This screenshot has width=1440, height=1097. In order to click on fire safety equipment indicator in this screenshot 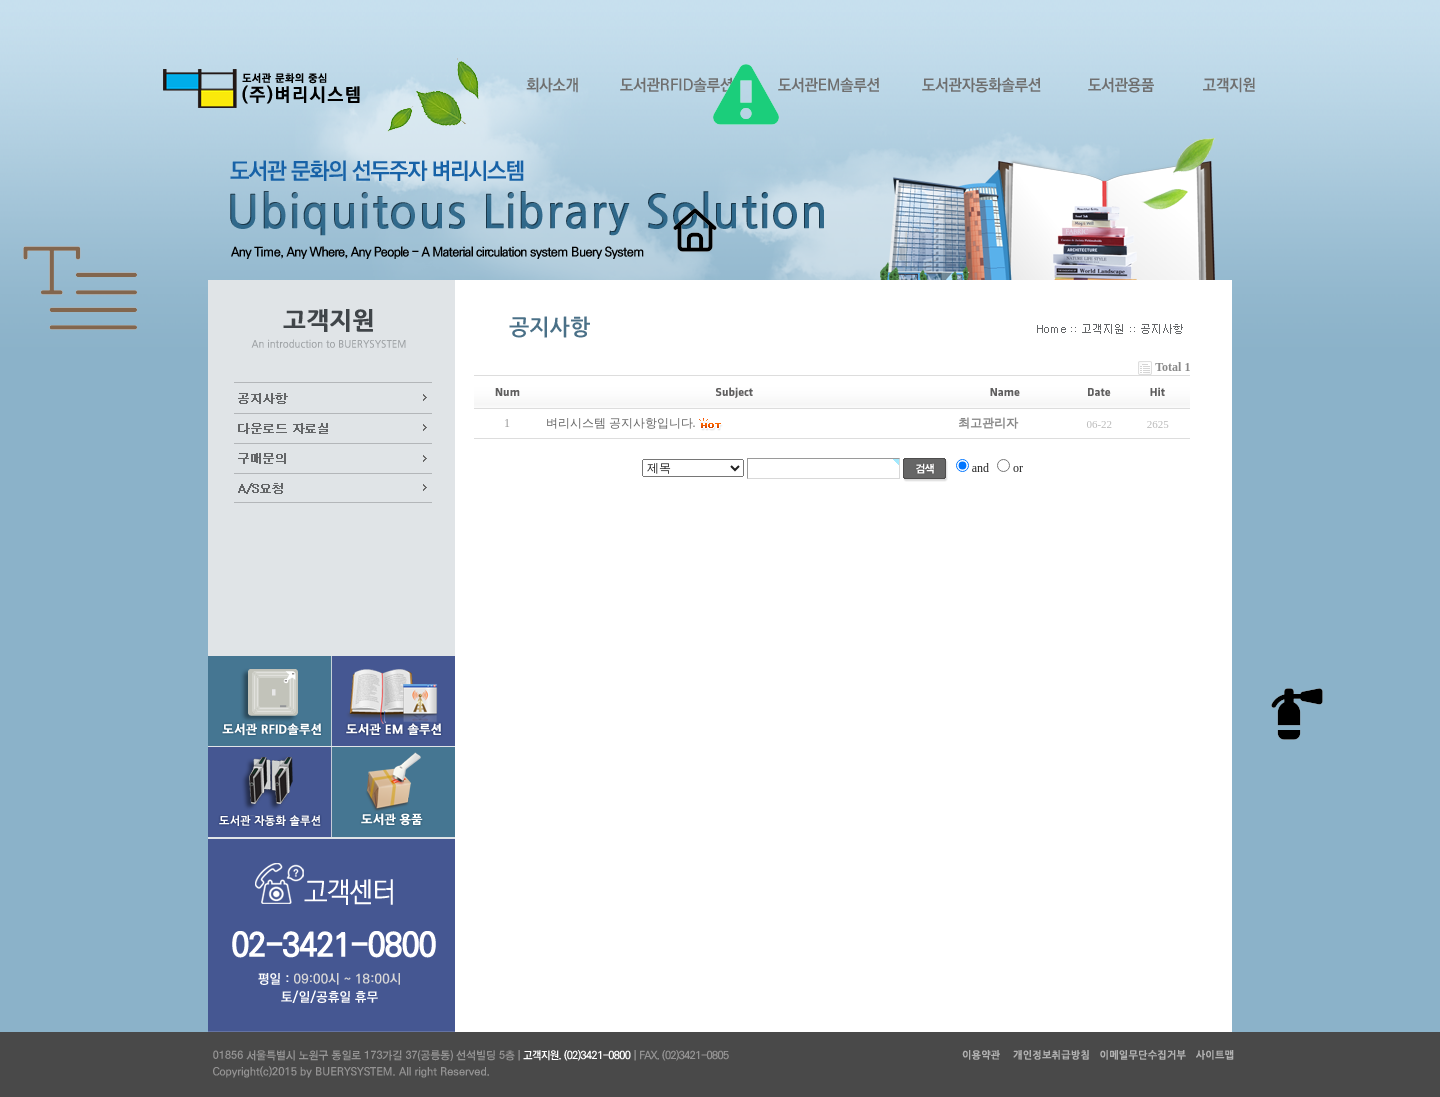, I will do `click(1297, 714)`.